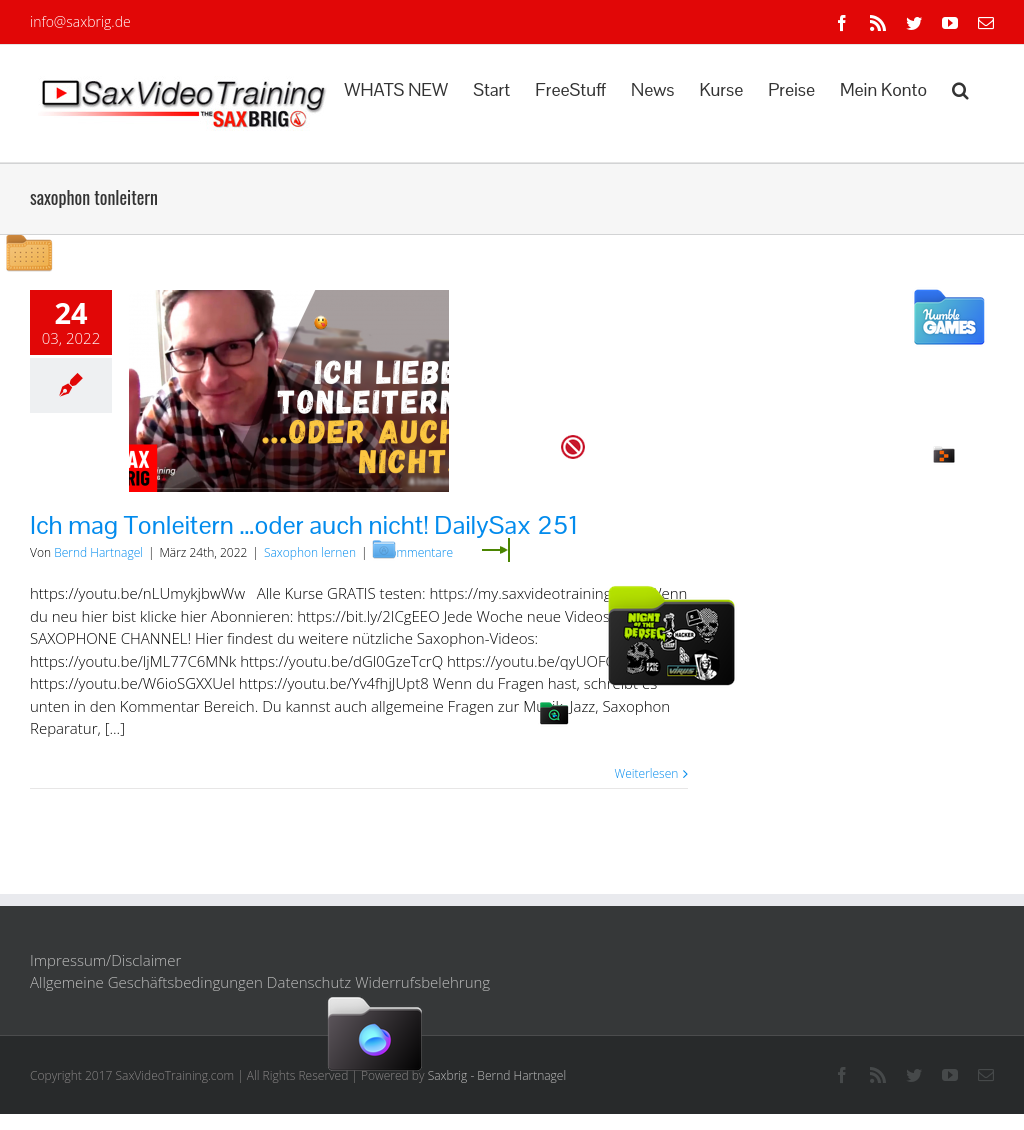 Image resolution: width=1024 pixels, height=1130 pixels. I want to click on jump to the last item in a list, so click(496, 550).